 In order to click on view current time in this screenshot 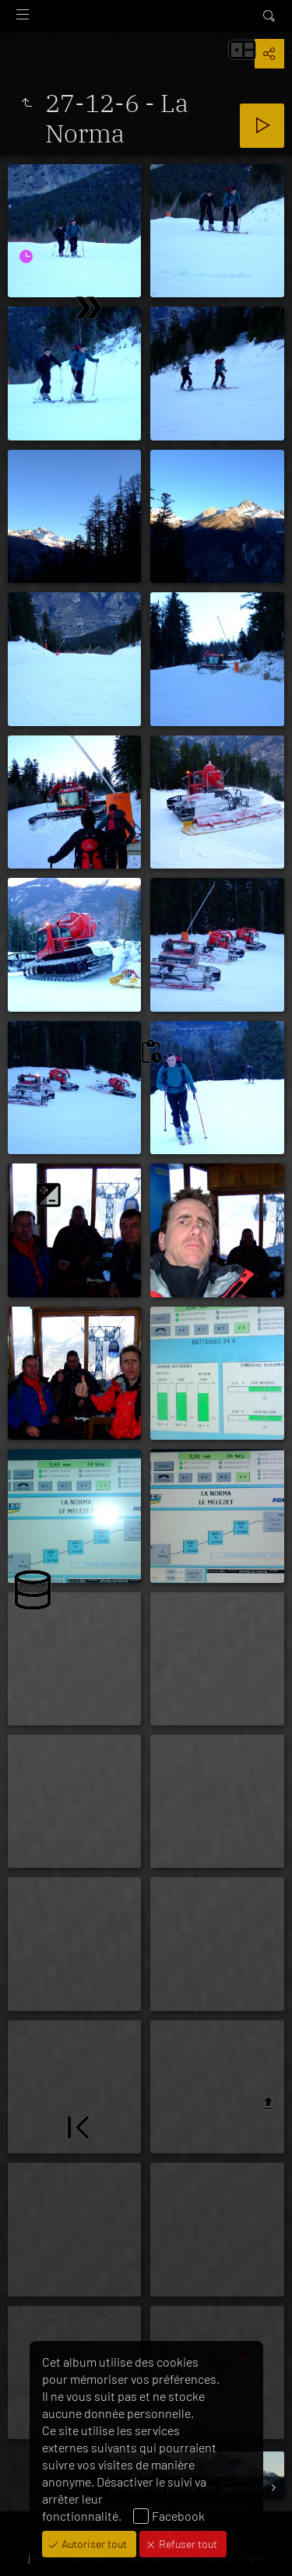, I will do `click(26, 256)`.